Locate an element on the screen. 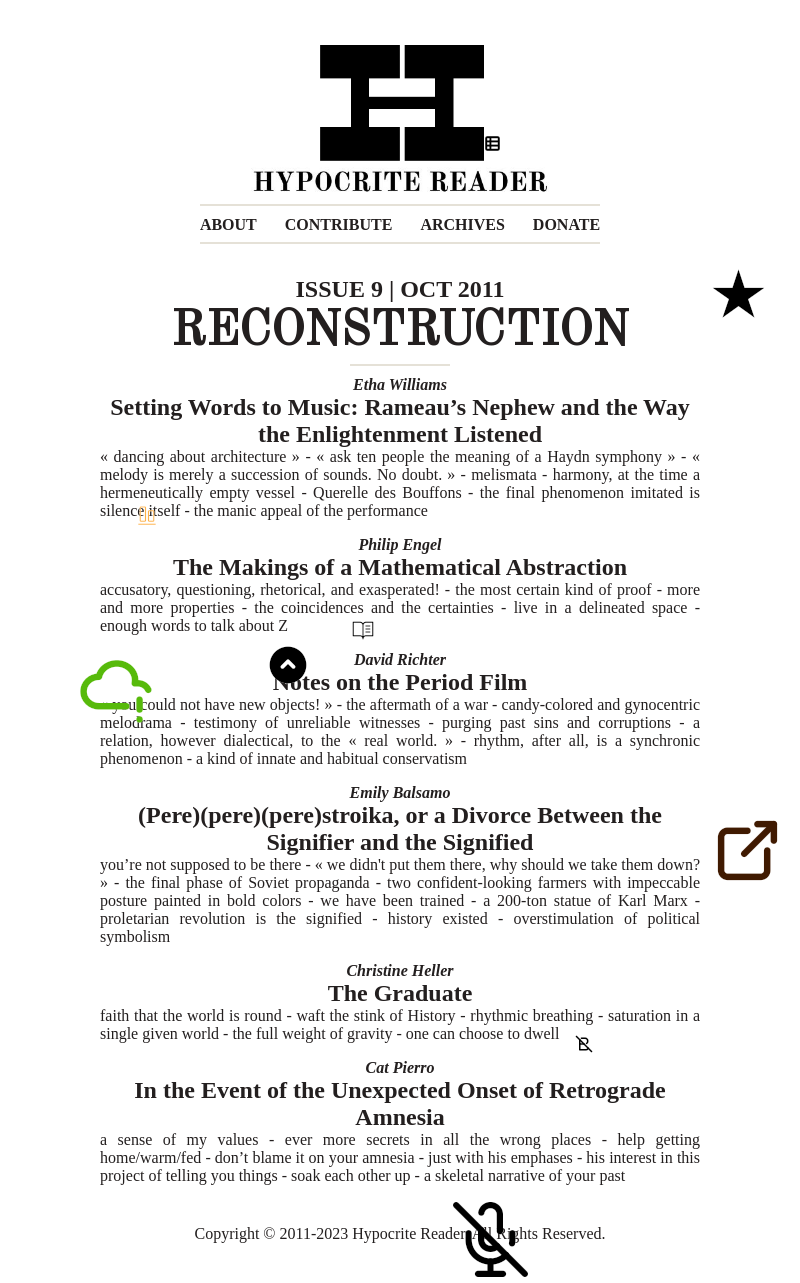 This screenshot has width=800, height=1283. open link in a new tab or window is located at coordinates (747, 850).